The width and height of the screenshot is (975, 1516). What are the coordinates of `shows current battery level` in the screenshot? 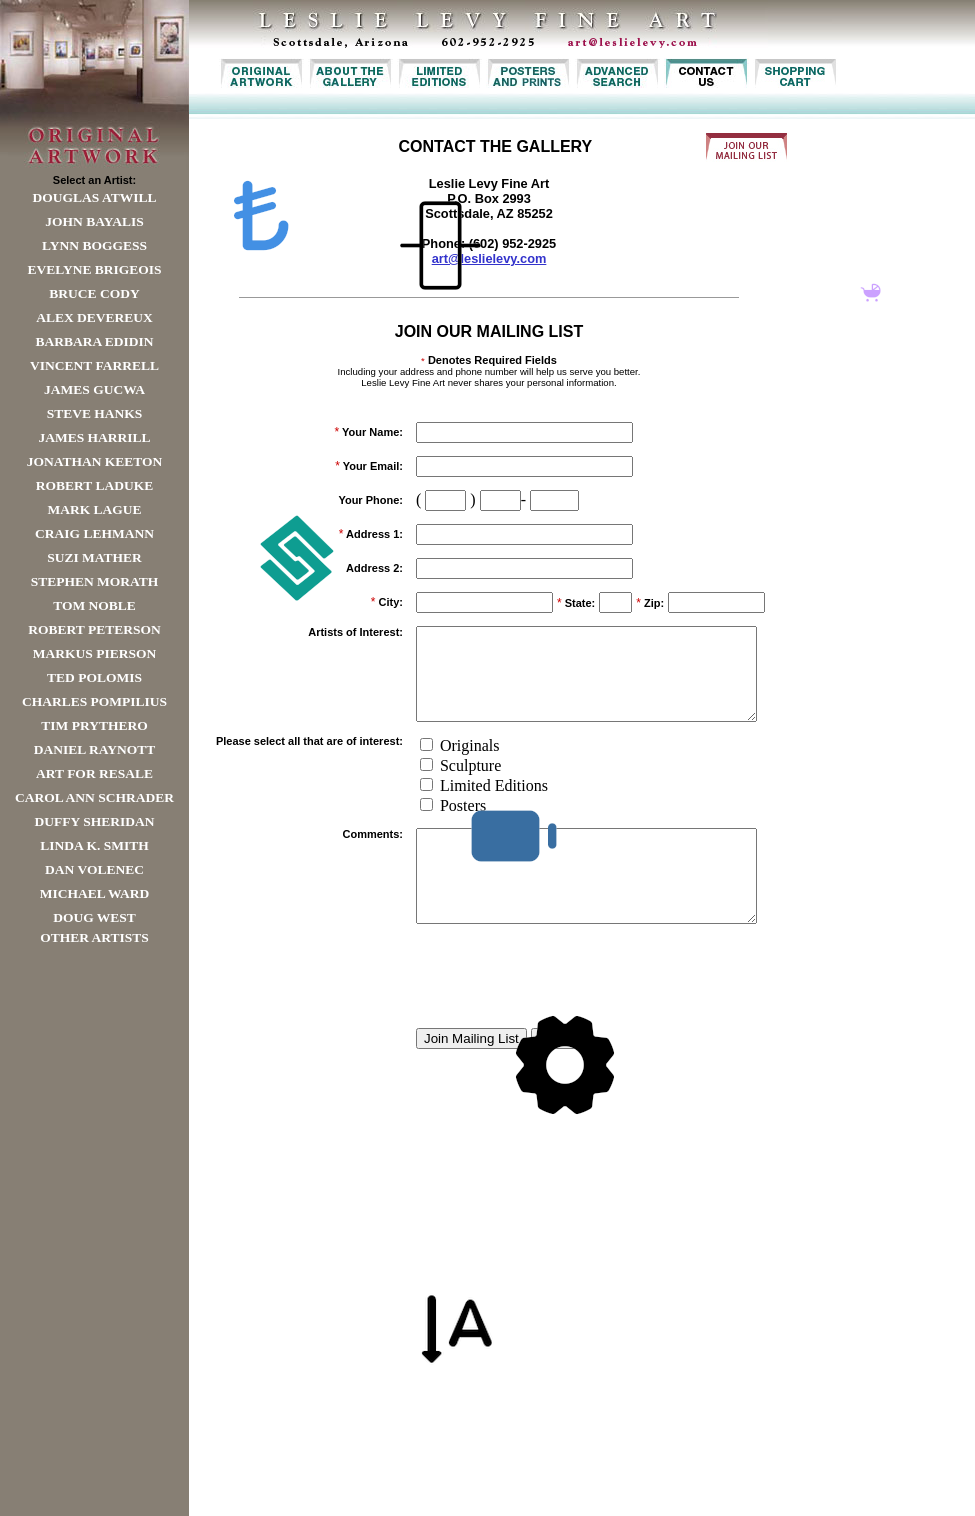 It's located at (514, 836).